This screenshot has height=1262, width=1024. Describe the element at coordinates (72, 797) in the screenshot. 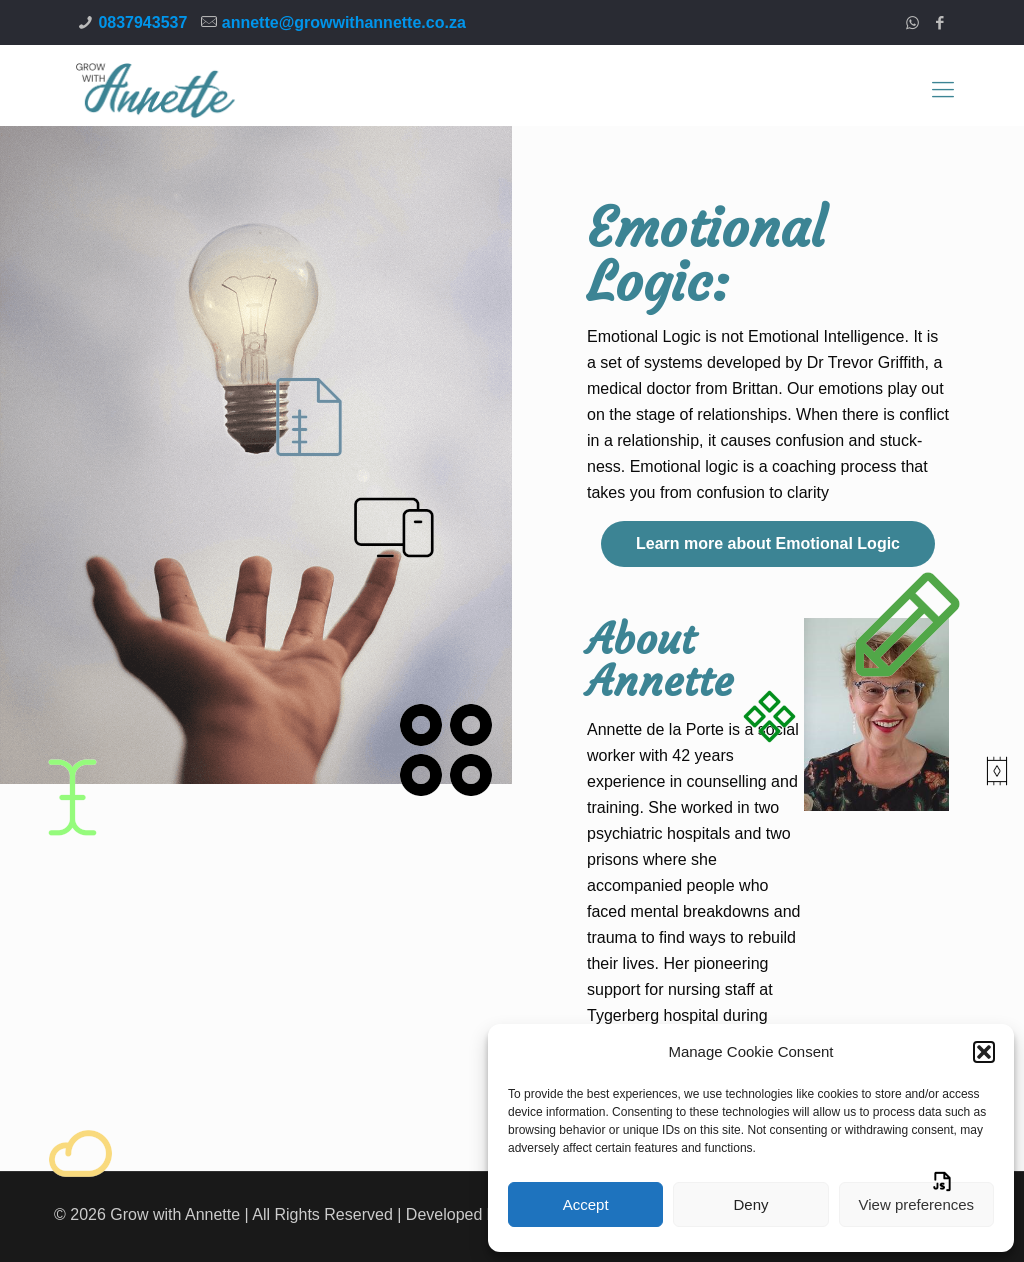

I see `text input field is active` at that location.